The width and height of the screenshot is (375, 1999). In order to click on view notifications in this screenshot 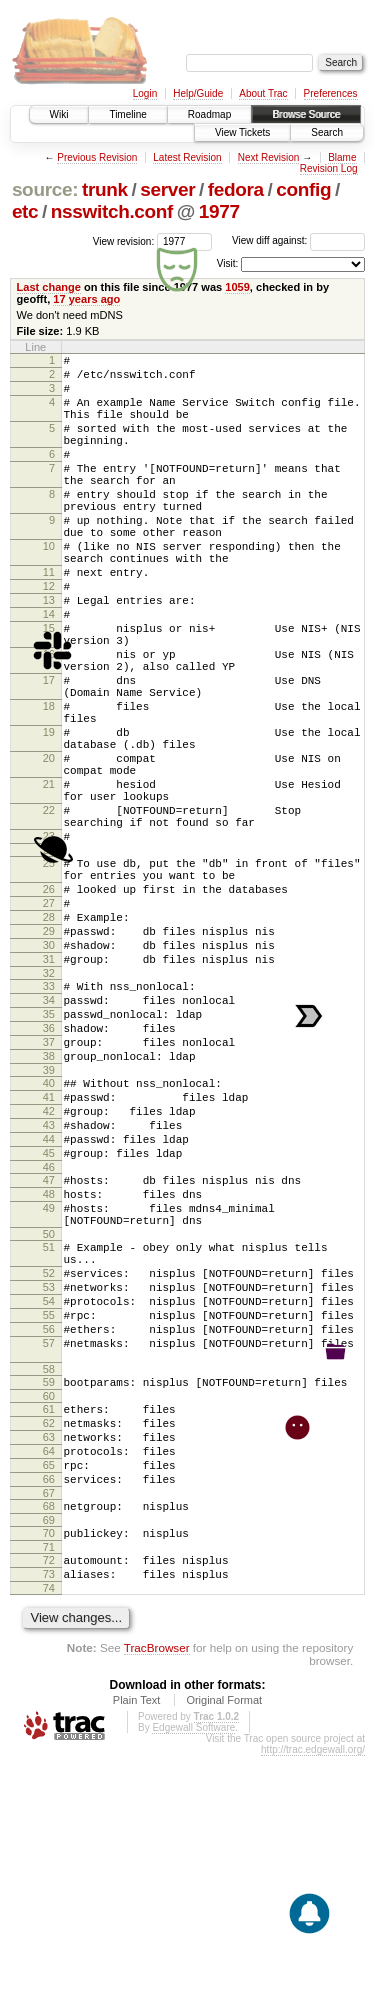, I will do `click(309, 1913)`.